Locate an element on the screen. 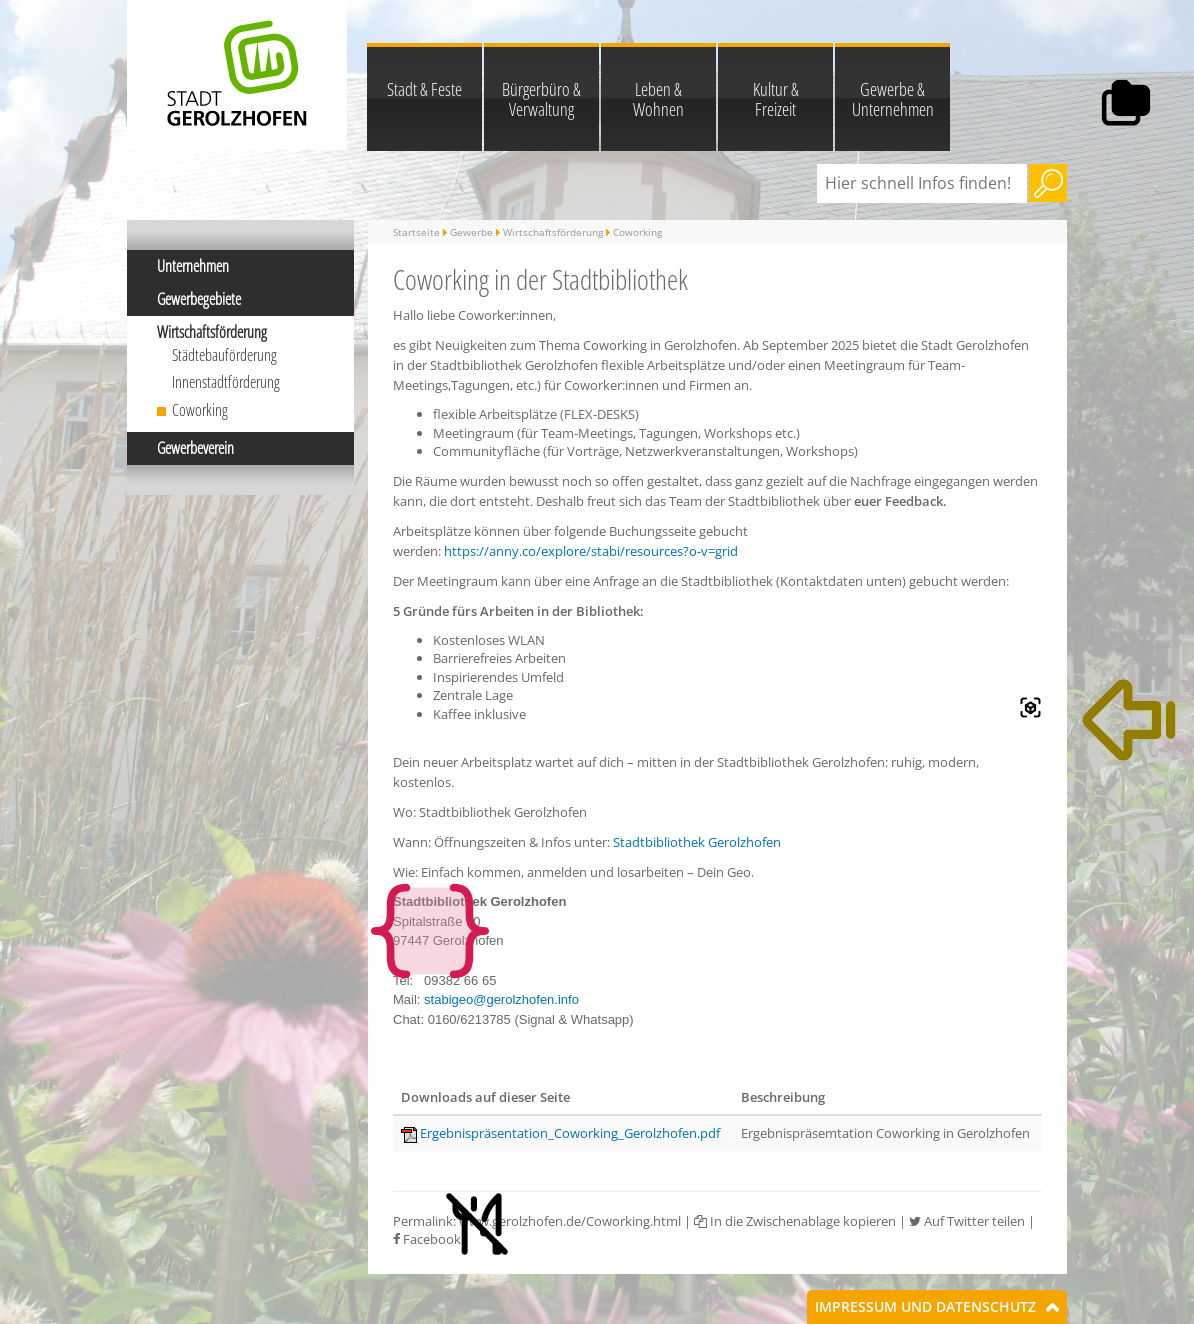  go back to the previous screen is located at coordinates (1128, 720).